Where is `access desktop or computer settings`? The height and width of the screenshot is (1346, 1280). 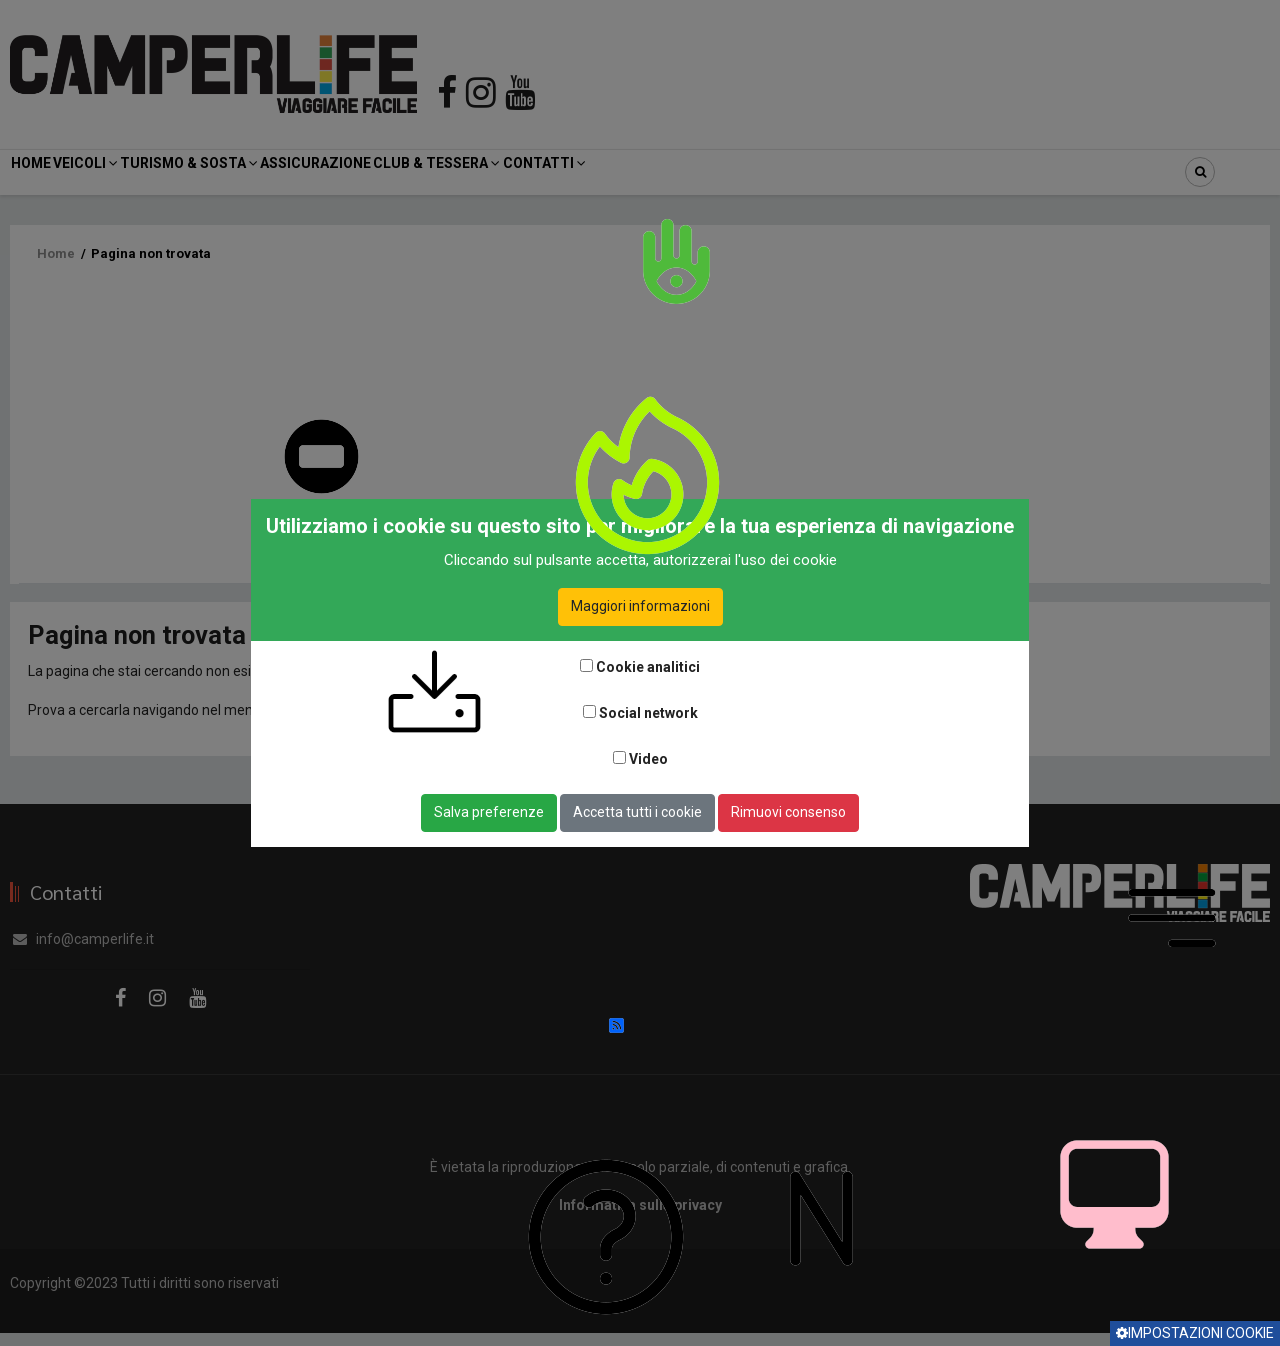 access desktop or computer settings is located at coordinates (1114, 1194).